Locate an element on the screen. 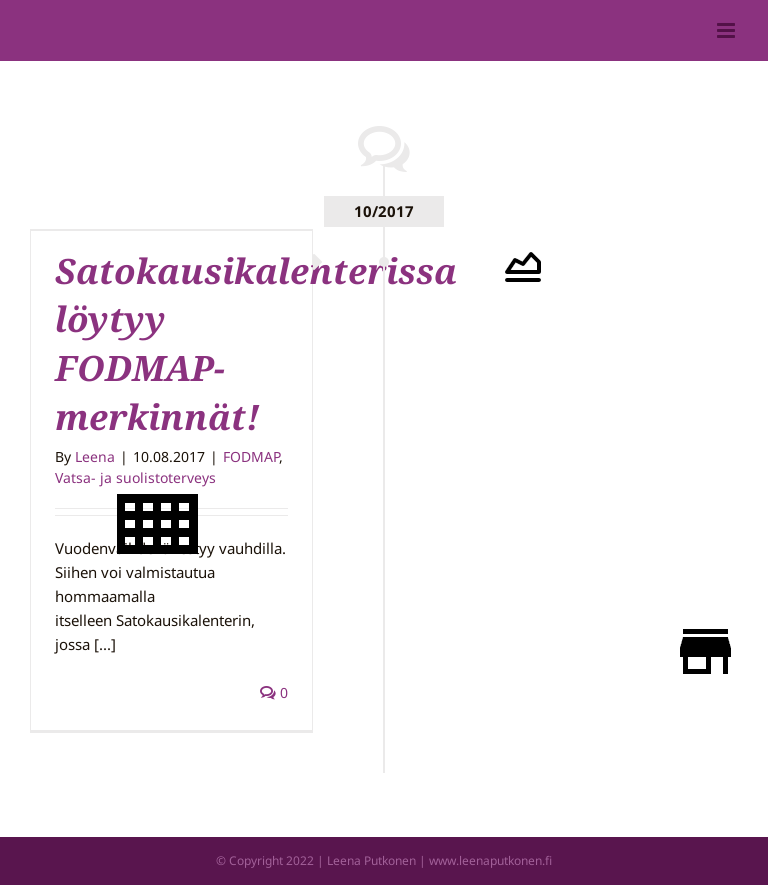 The width and height of the screenshot is (768, 885). view area chart or graph data is located at coordinates (523, 266).